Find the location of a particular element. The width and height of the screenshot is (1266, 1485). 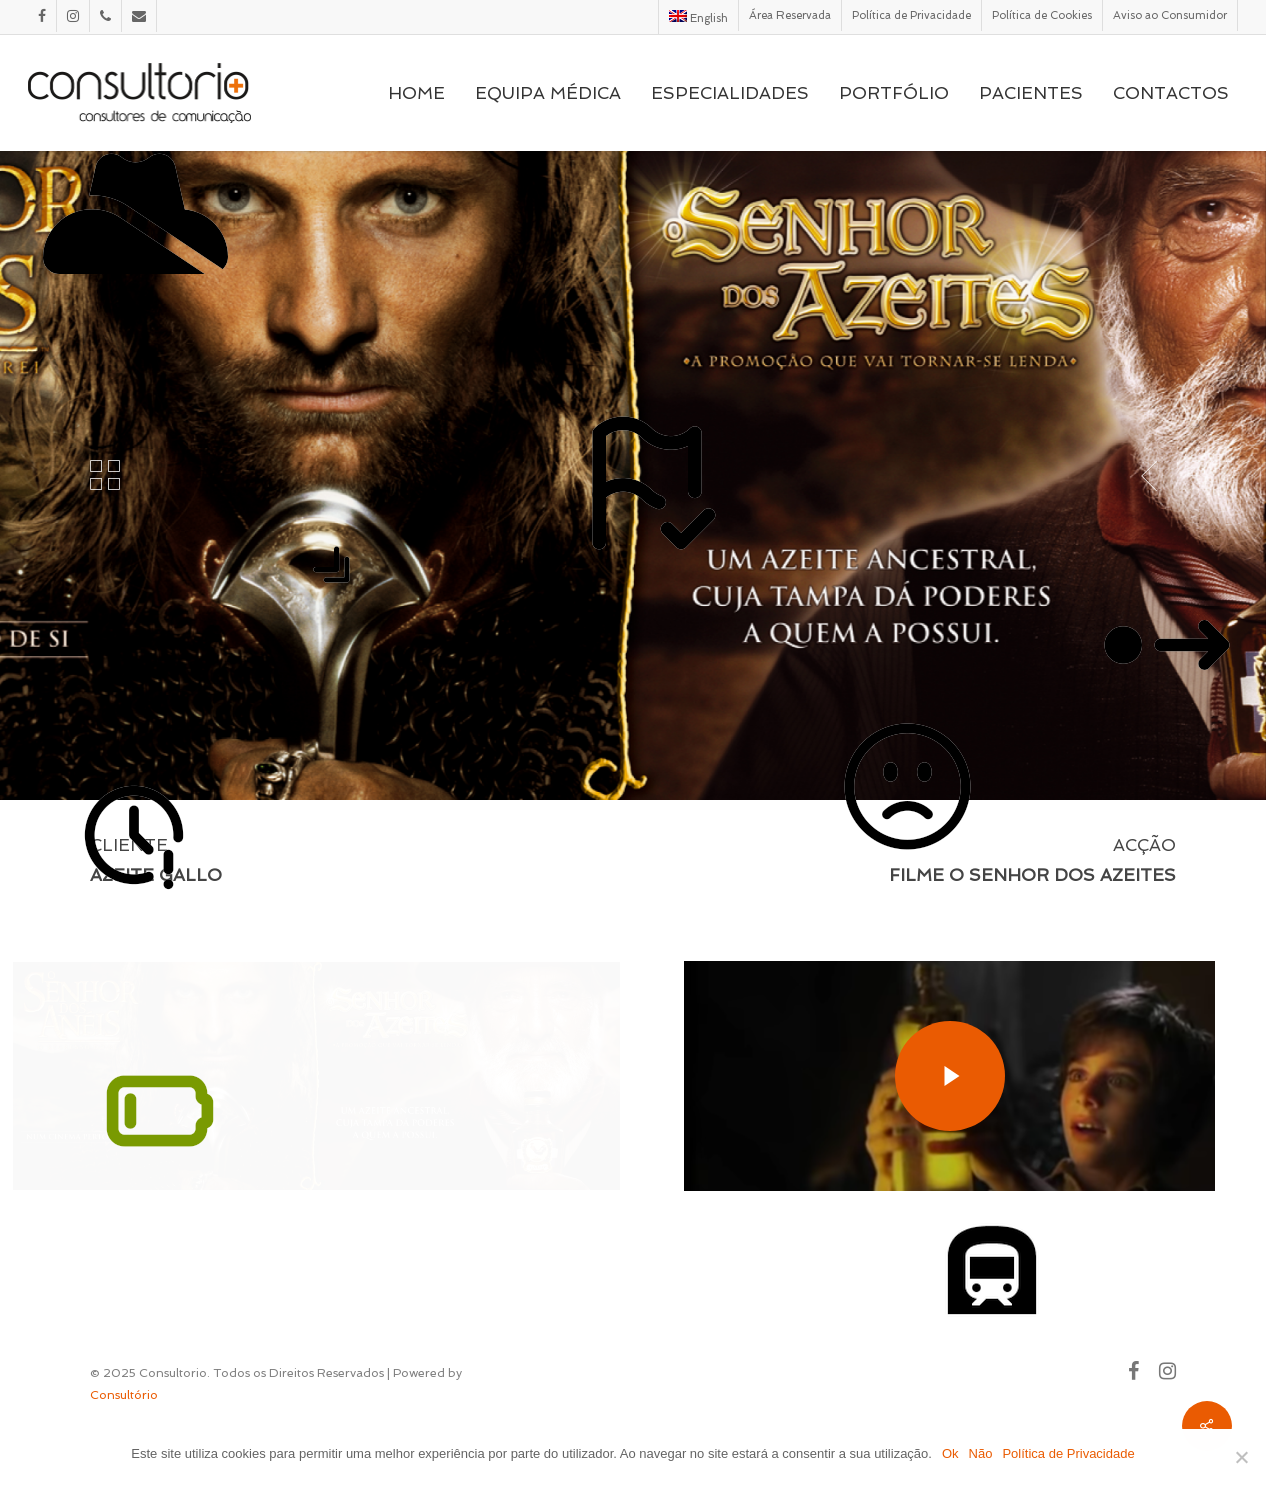

select western or cowboy theme is located at coordinates (135, 218).